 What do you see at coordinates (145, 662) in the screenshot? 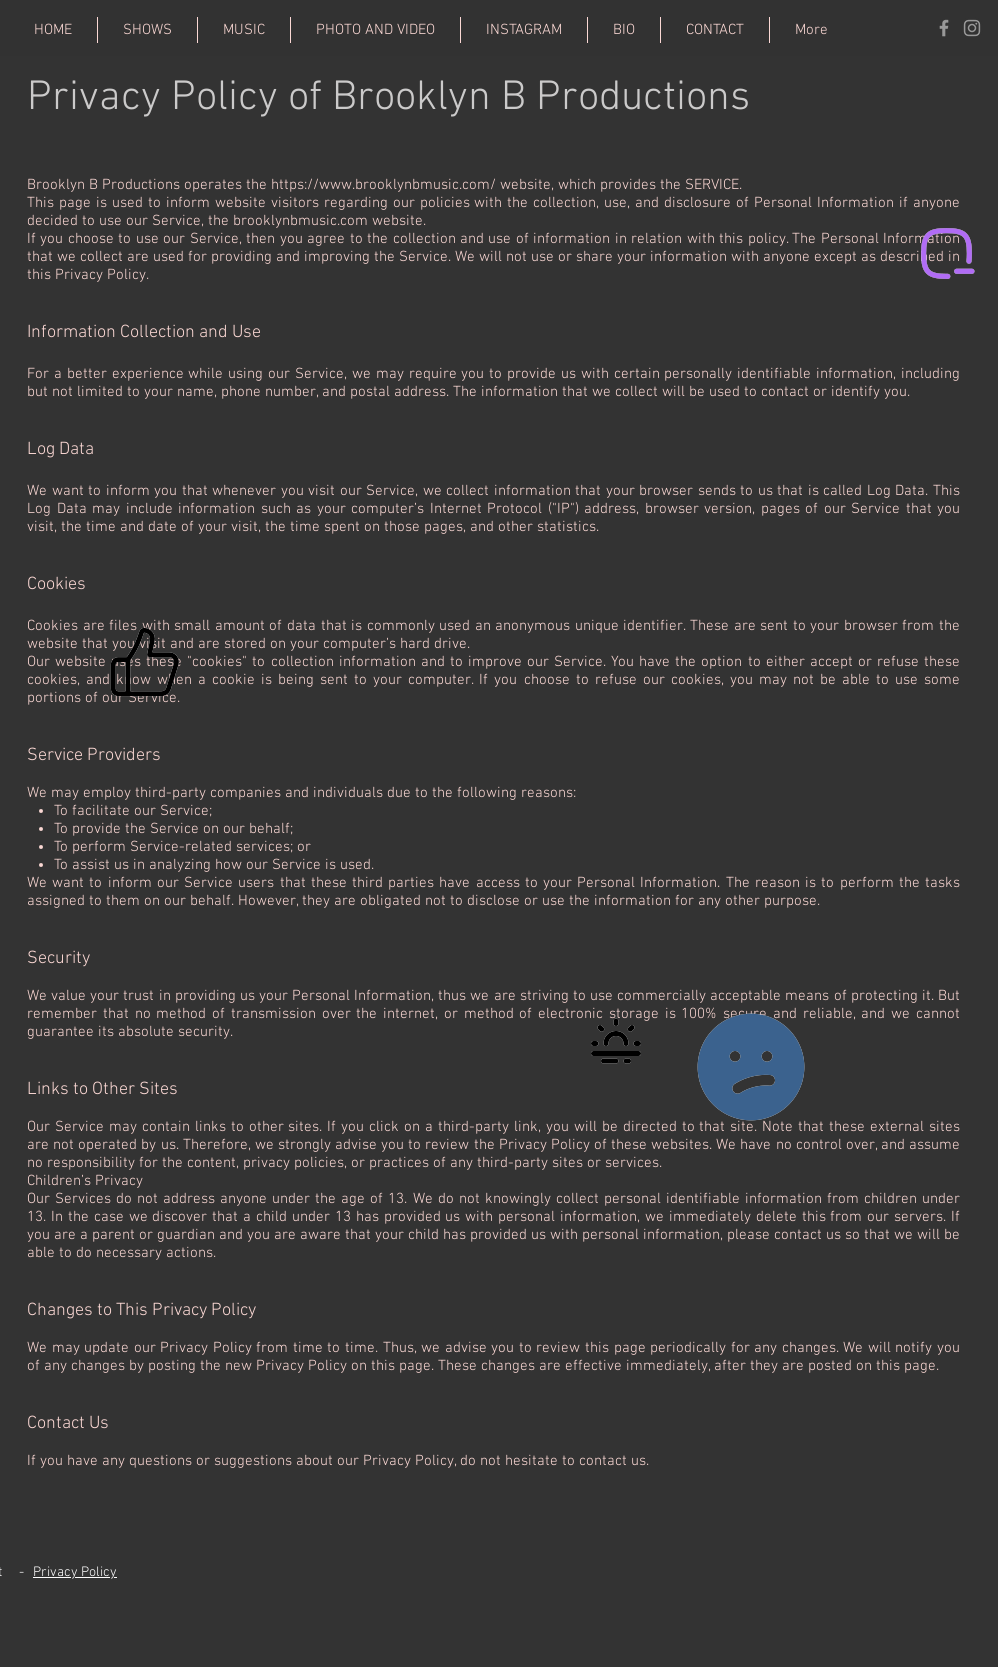
I see `like or approve content` at bounding box center [145, 662].